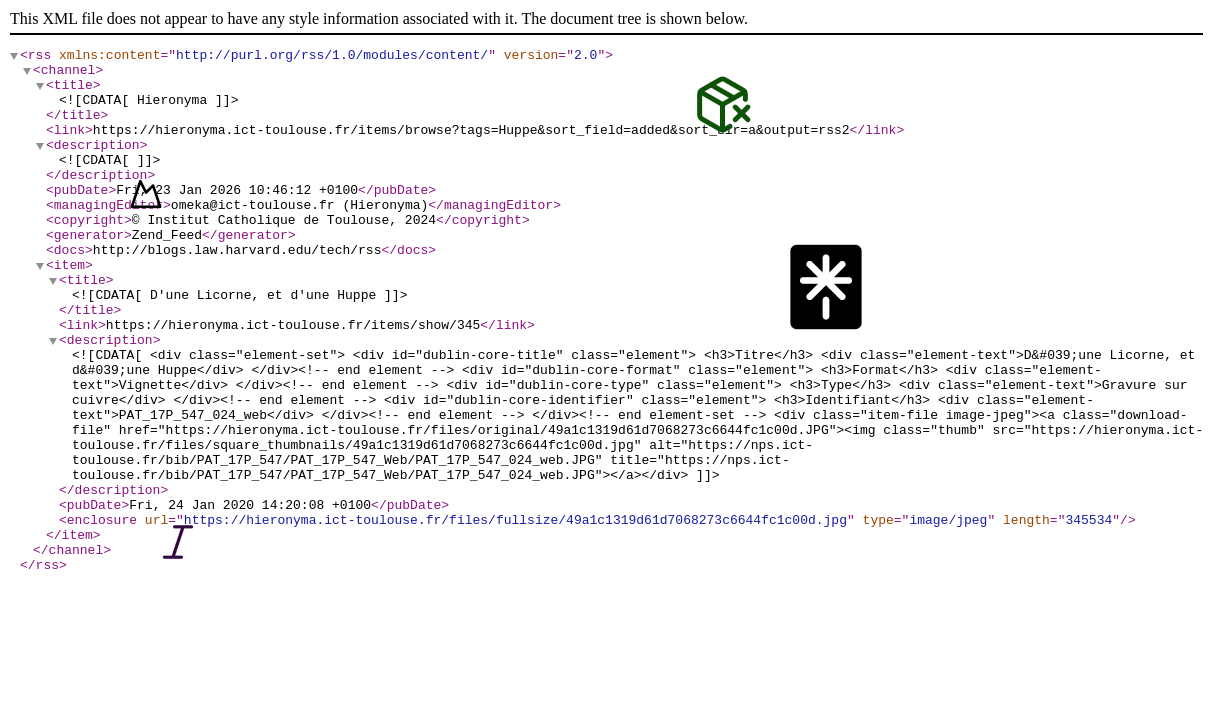  I want to click on open linktree profile, so click(826, 287).